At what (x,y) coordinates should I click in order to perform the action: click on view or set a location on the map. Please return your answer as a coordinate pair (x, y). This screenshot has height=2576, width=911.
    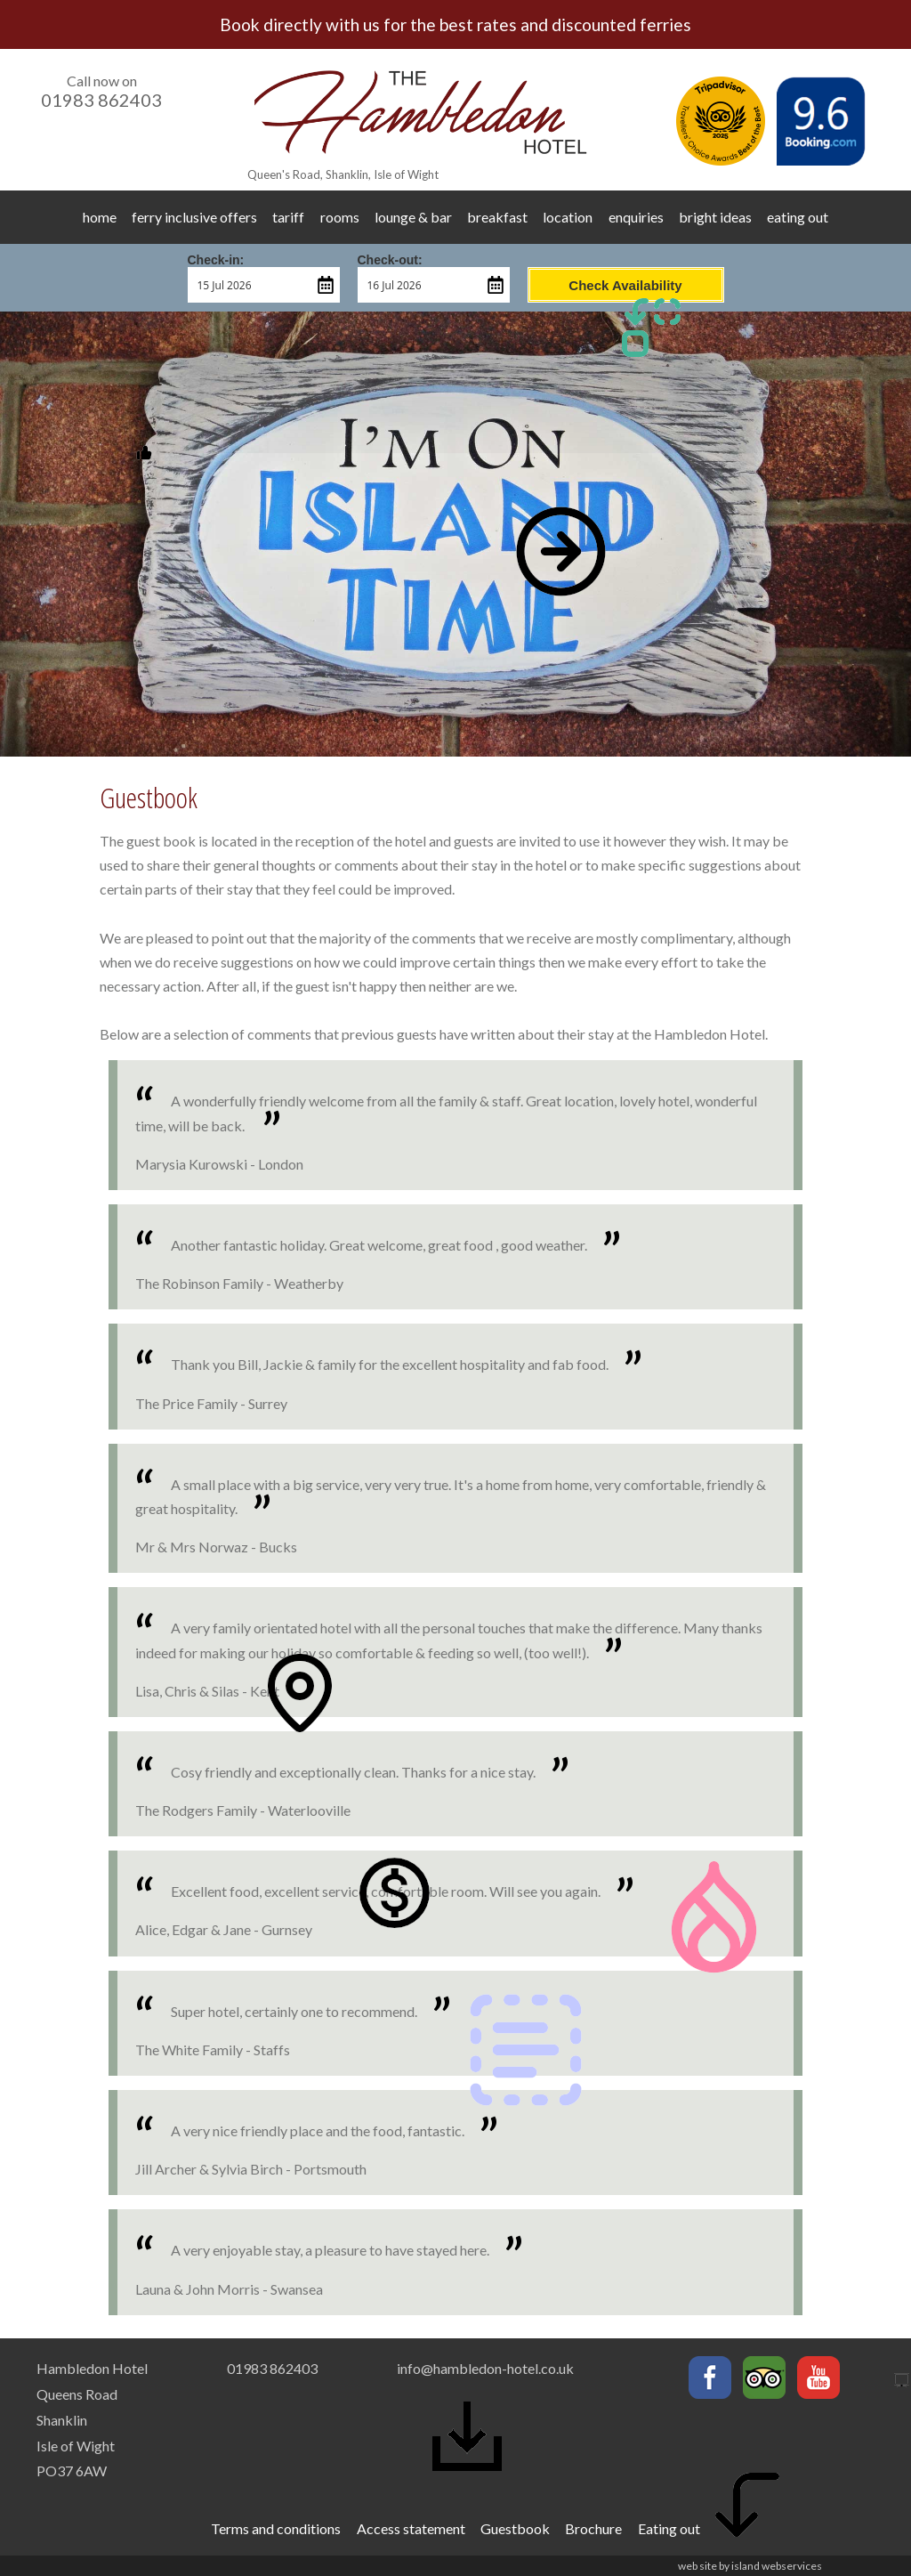
    Looking at the image, I should click on (300, 1693).